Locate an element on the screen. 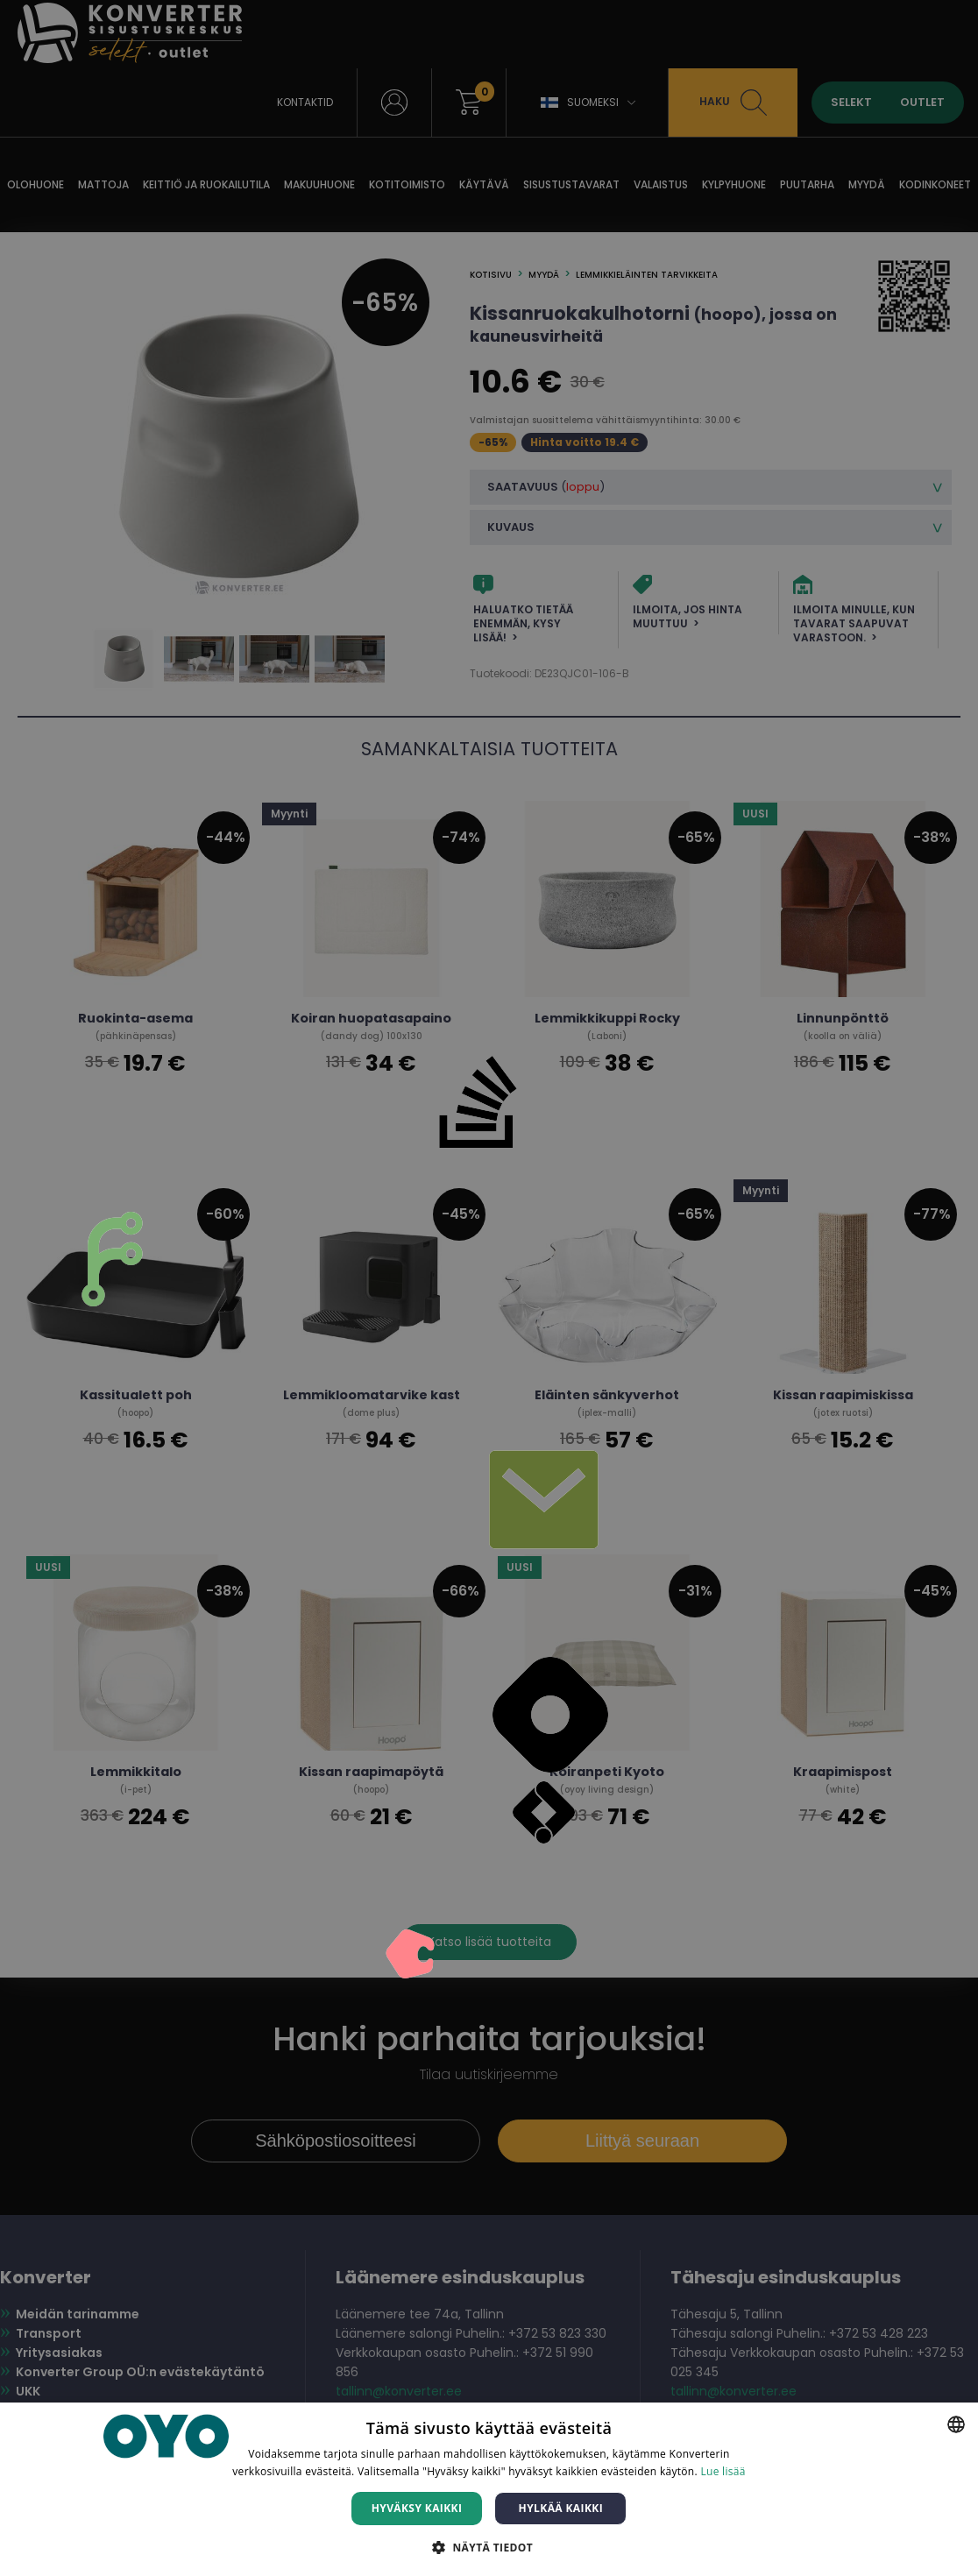  open Hashnode blogging platform is located at coordinates (550, 1715).